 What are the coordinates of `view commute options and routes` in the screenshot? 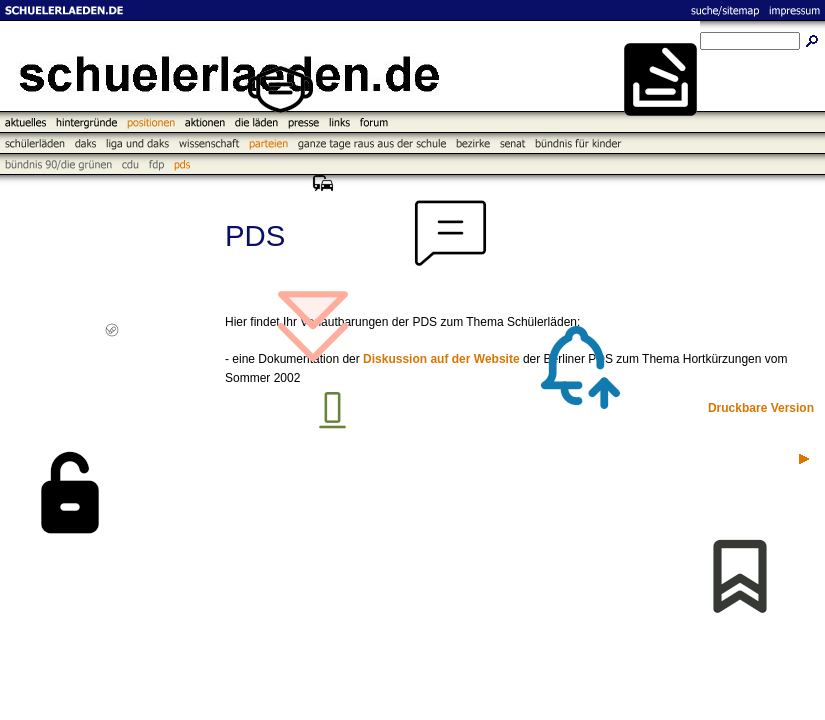 It's located at (323, 183).